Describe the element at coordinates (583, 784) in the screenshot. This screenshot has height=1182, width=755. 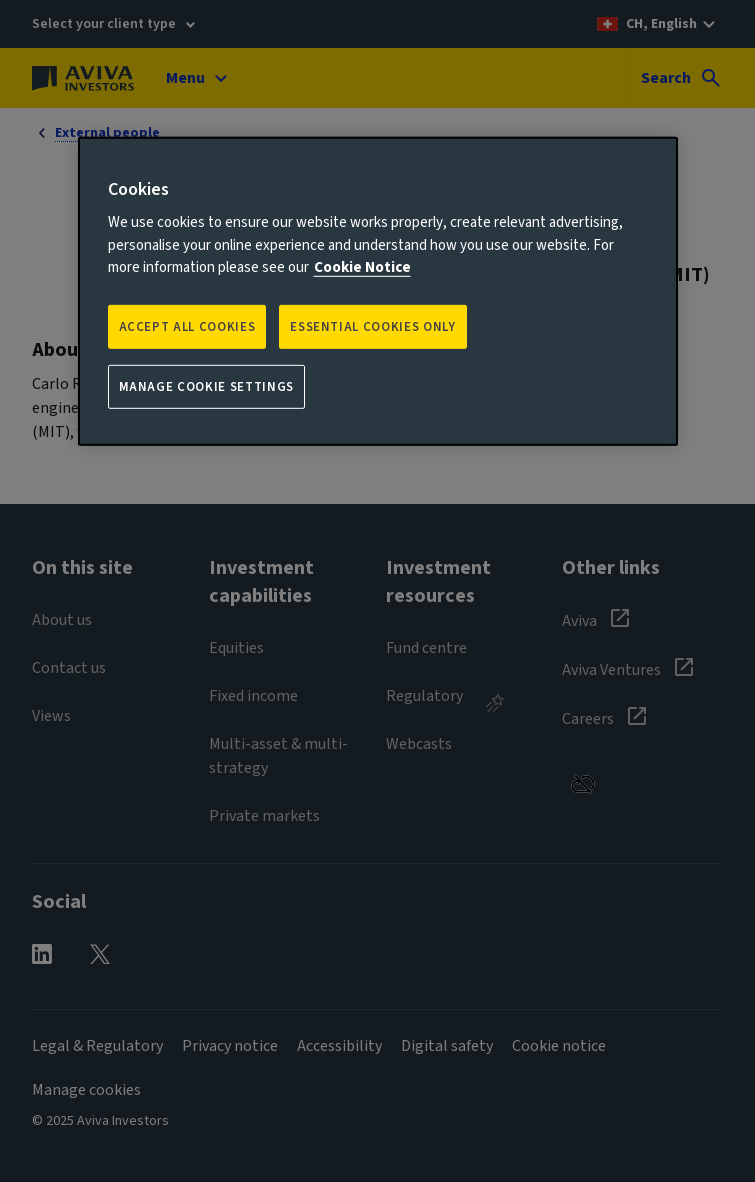
I see `indicates no cloud connection or offline status` at that location.